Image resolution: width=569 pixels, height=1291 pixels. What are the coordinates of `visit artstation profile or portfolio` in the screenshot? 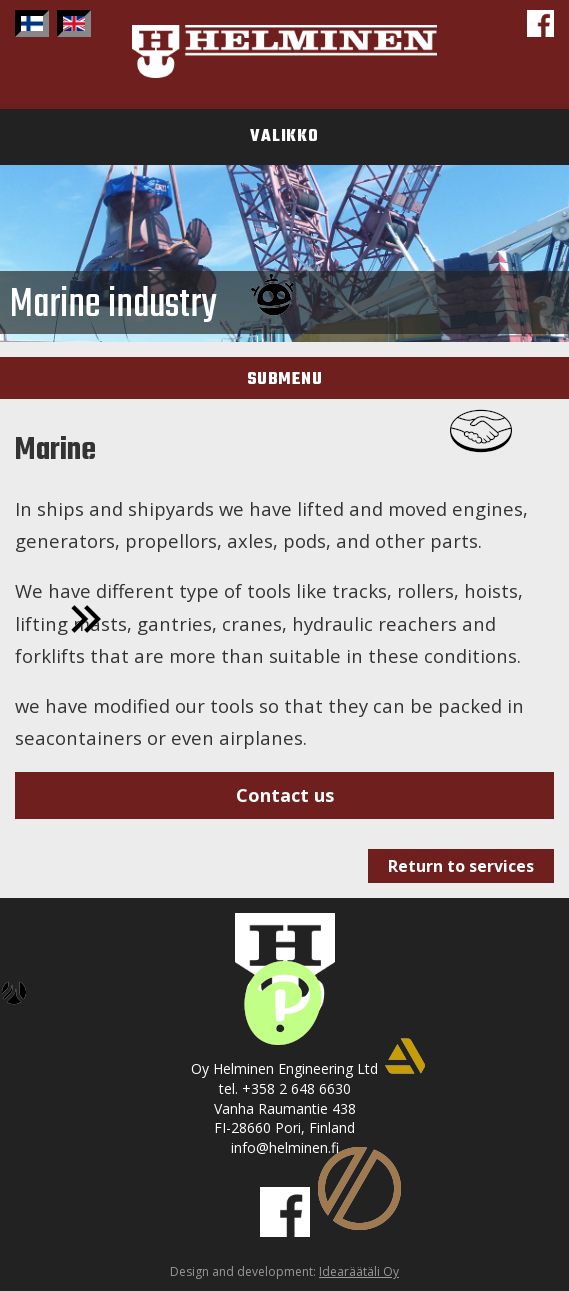 It's located at (405, 1056).